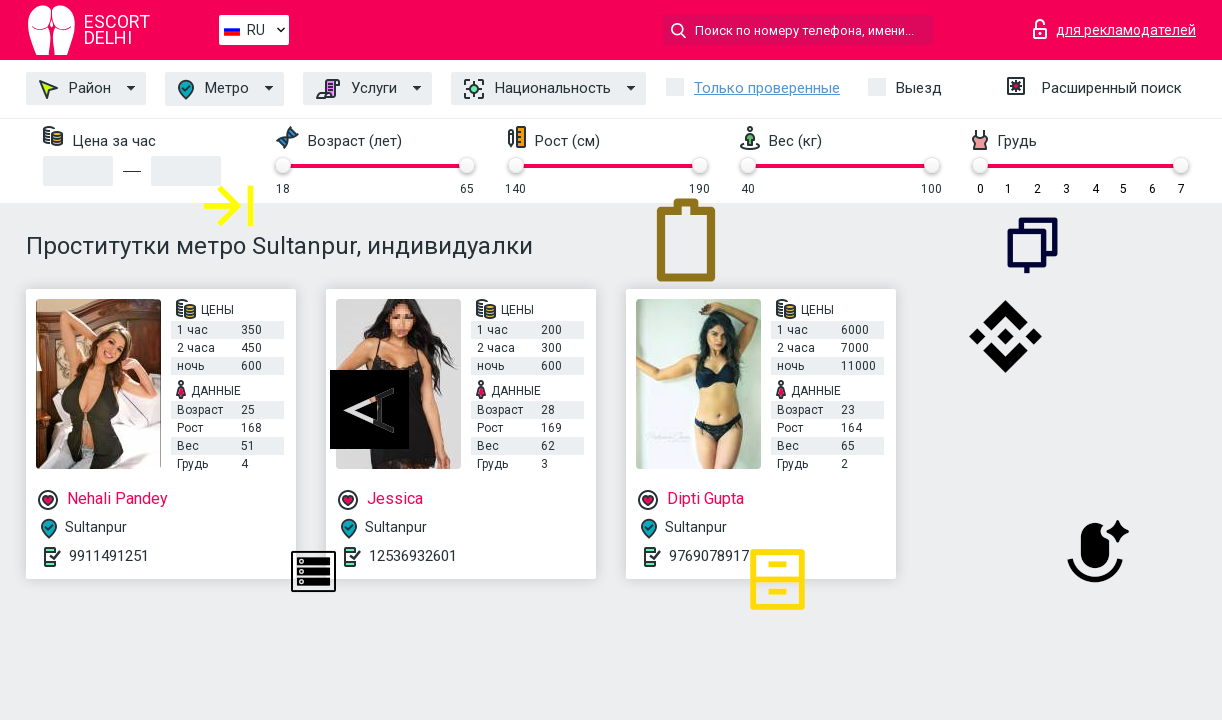  I want to click on open the Binance cryptocurrency exchange app, so click(1005, 336).